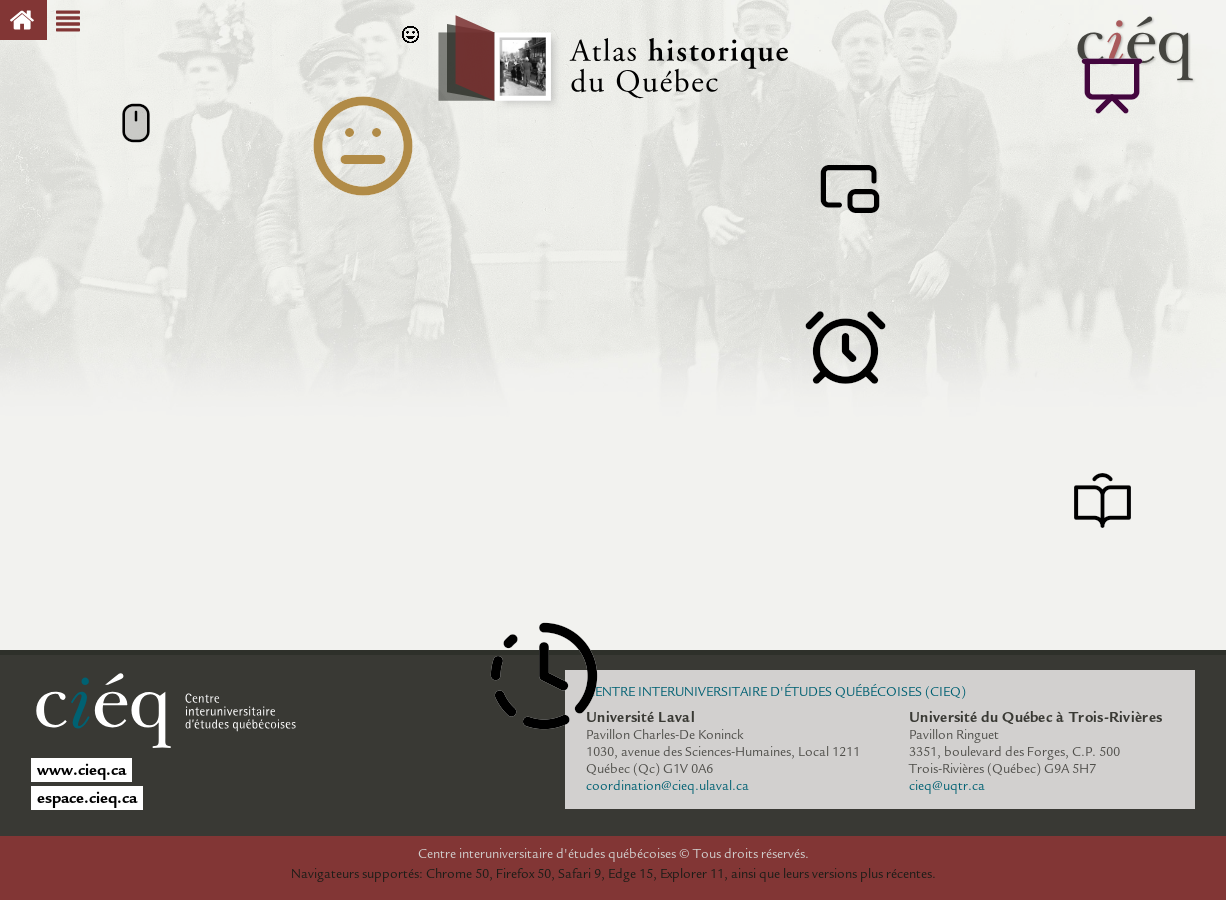 This screenshot has width=1226, height=900. Describe the element at coordinates (1102, 499) in the screenshot. I see `view user profile or contact details` at that location.